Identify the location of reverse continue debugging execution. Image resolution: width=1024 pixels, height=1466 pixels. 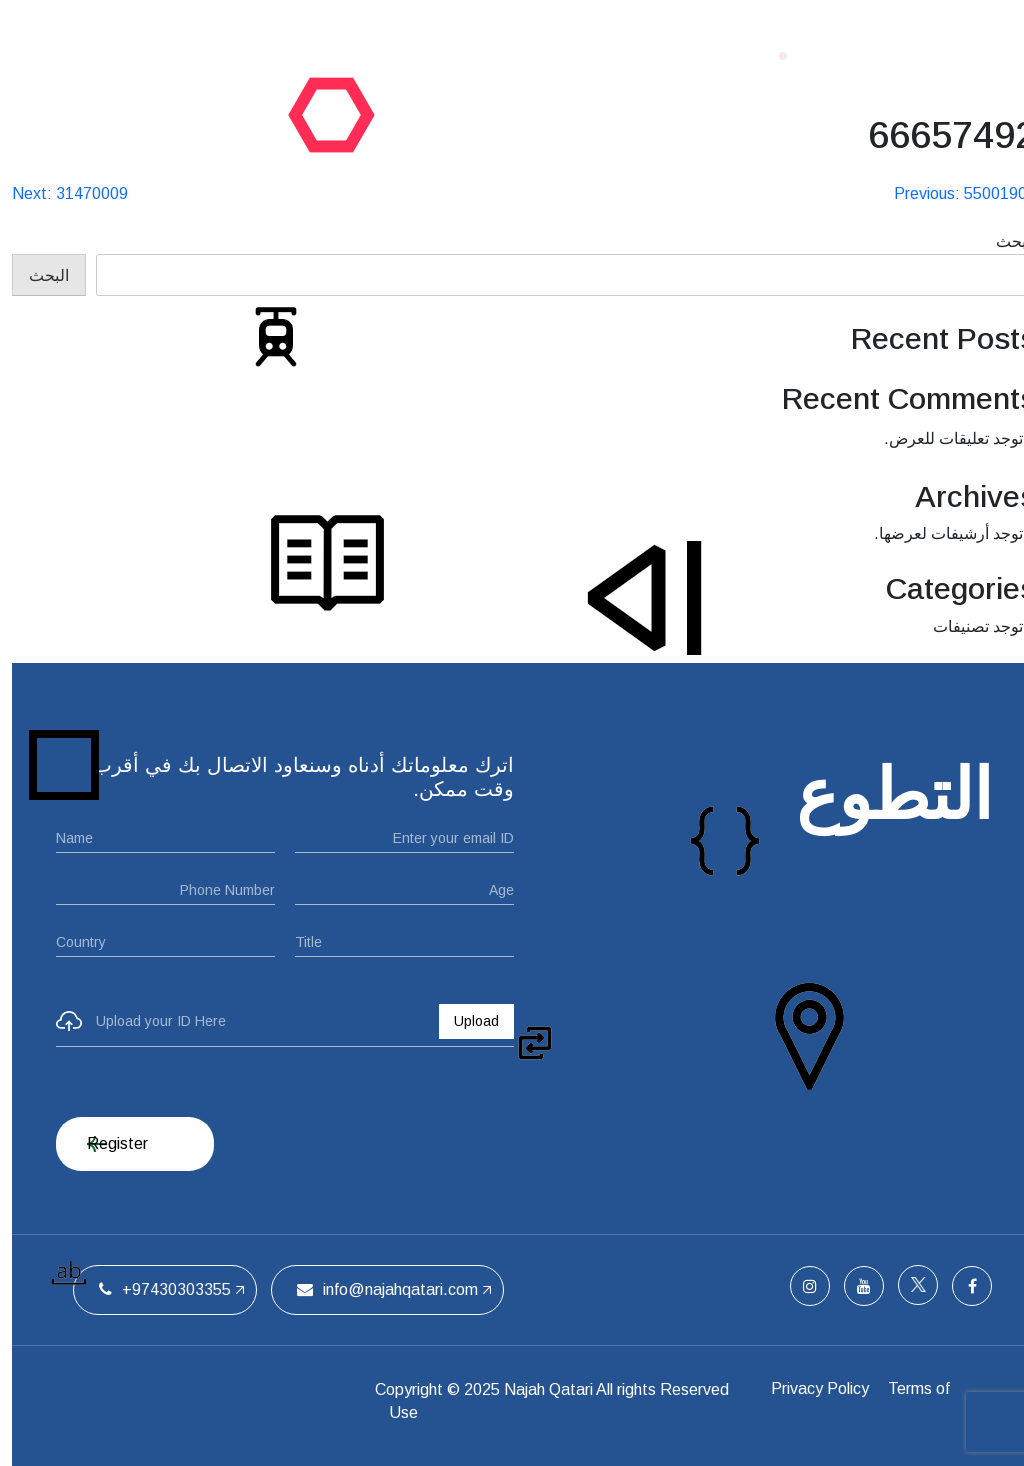
(649, 598).